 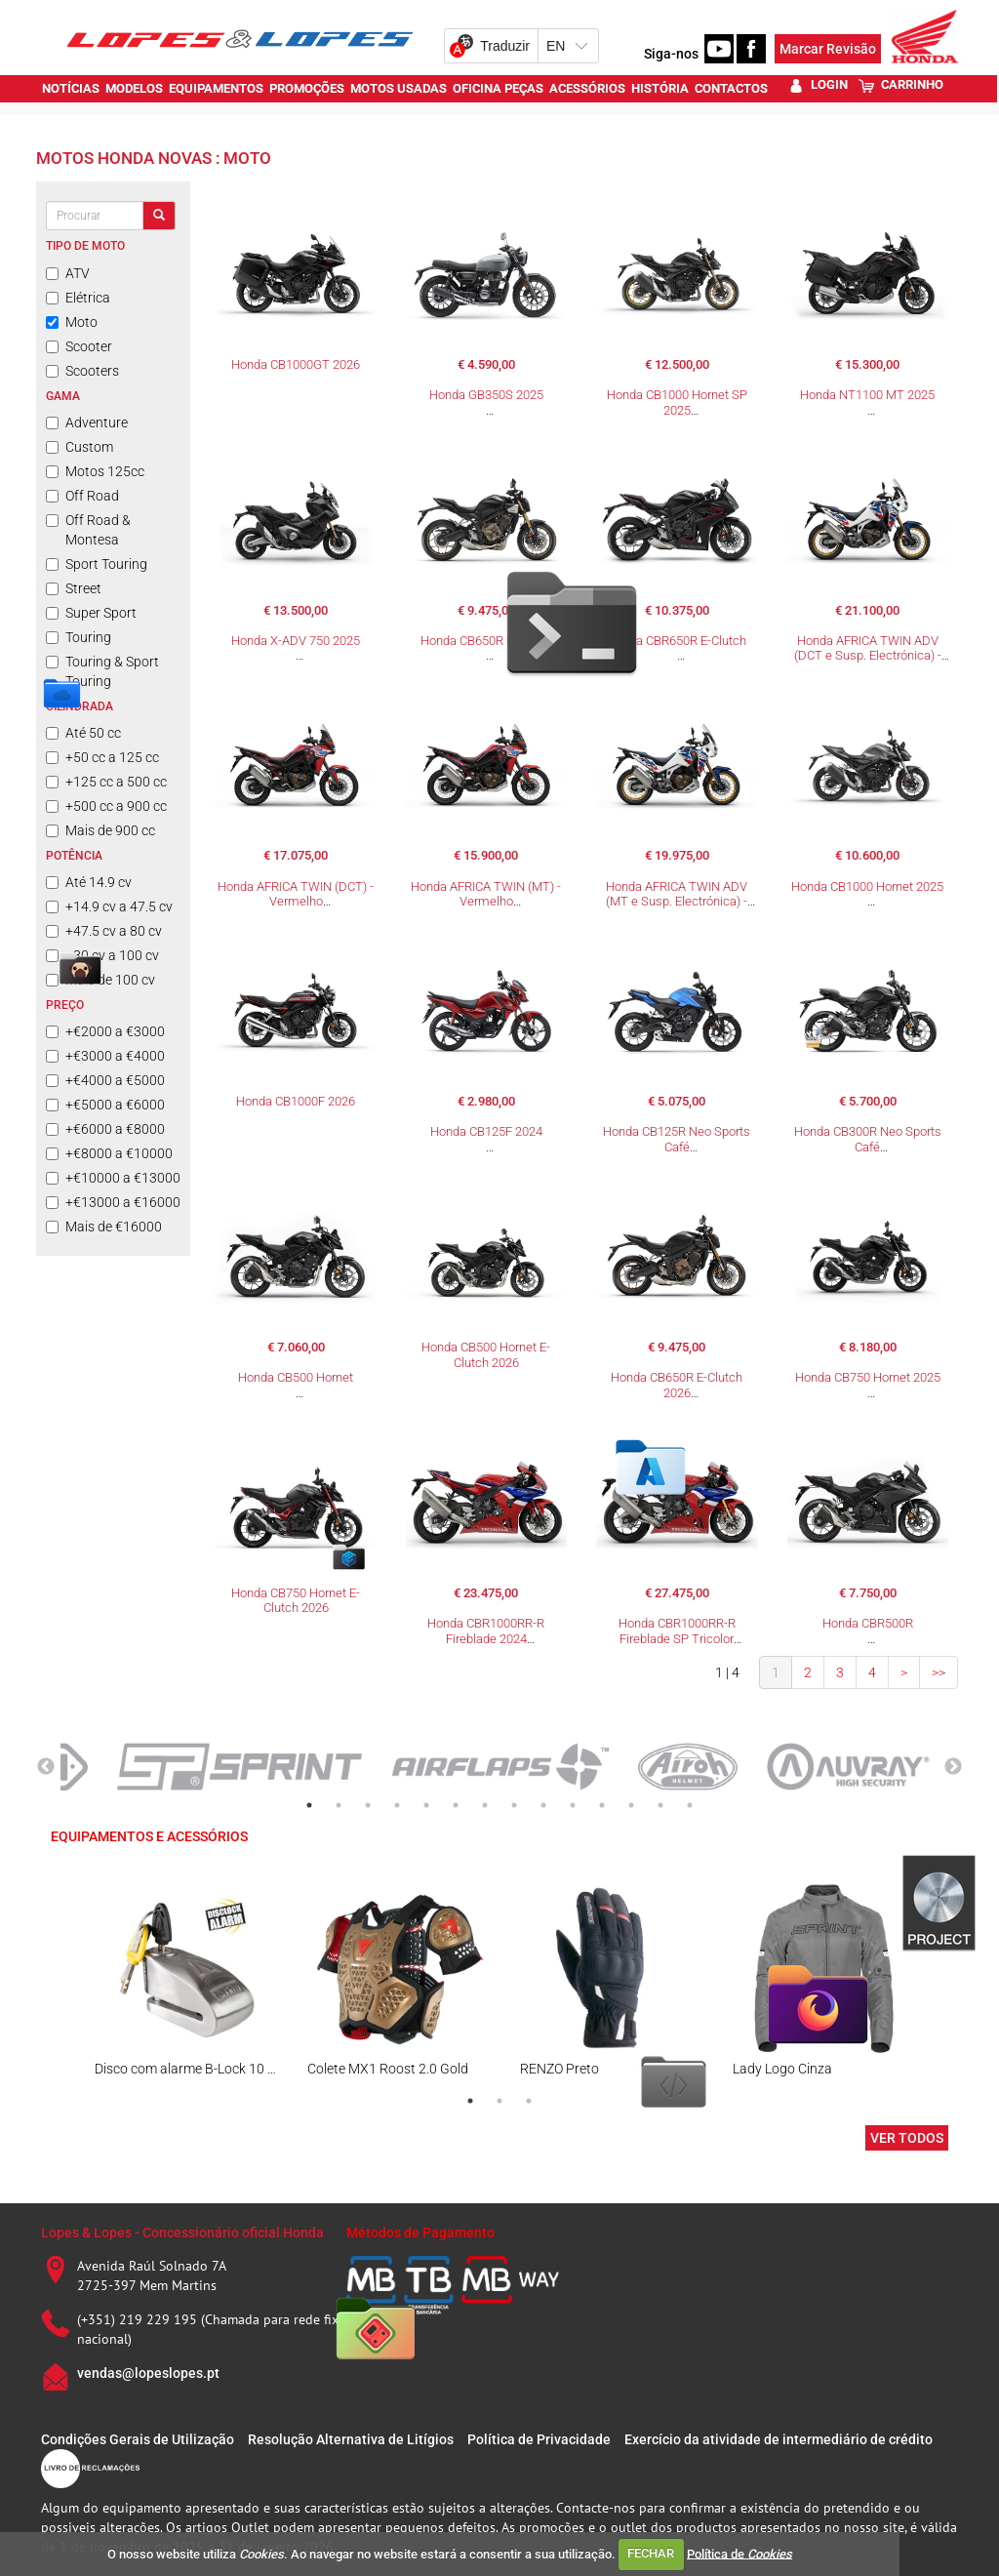 I want to click on open firefox downloads folder, so click(x=818, y=2007).